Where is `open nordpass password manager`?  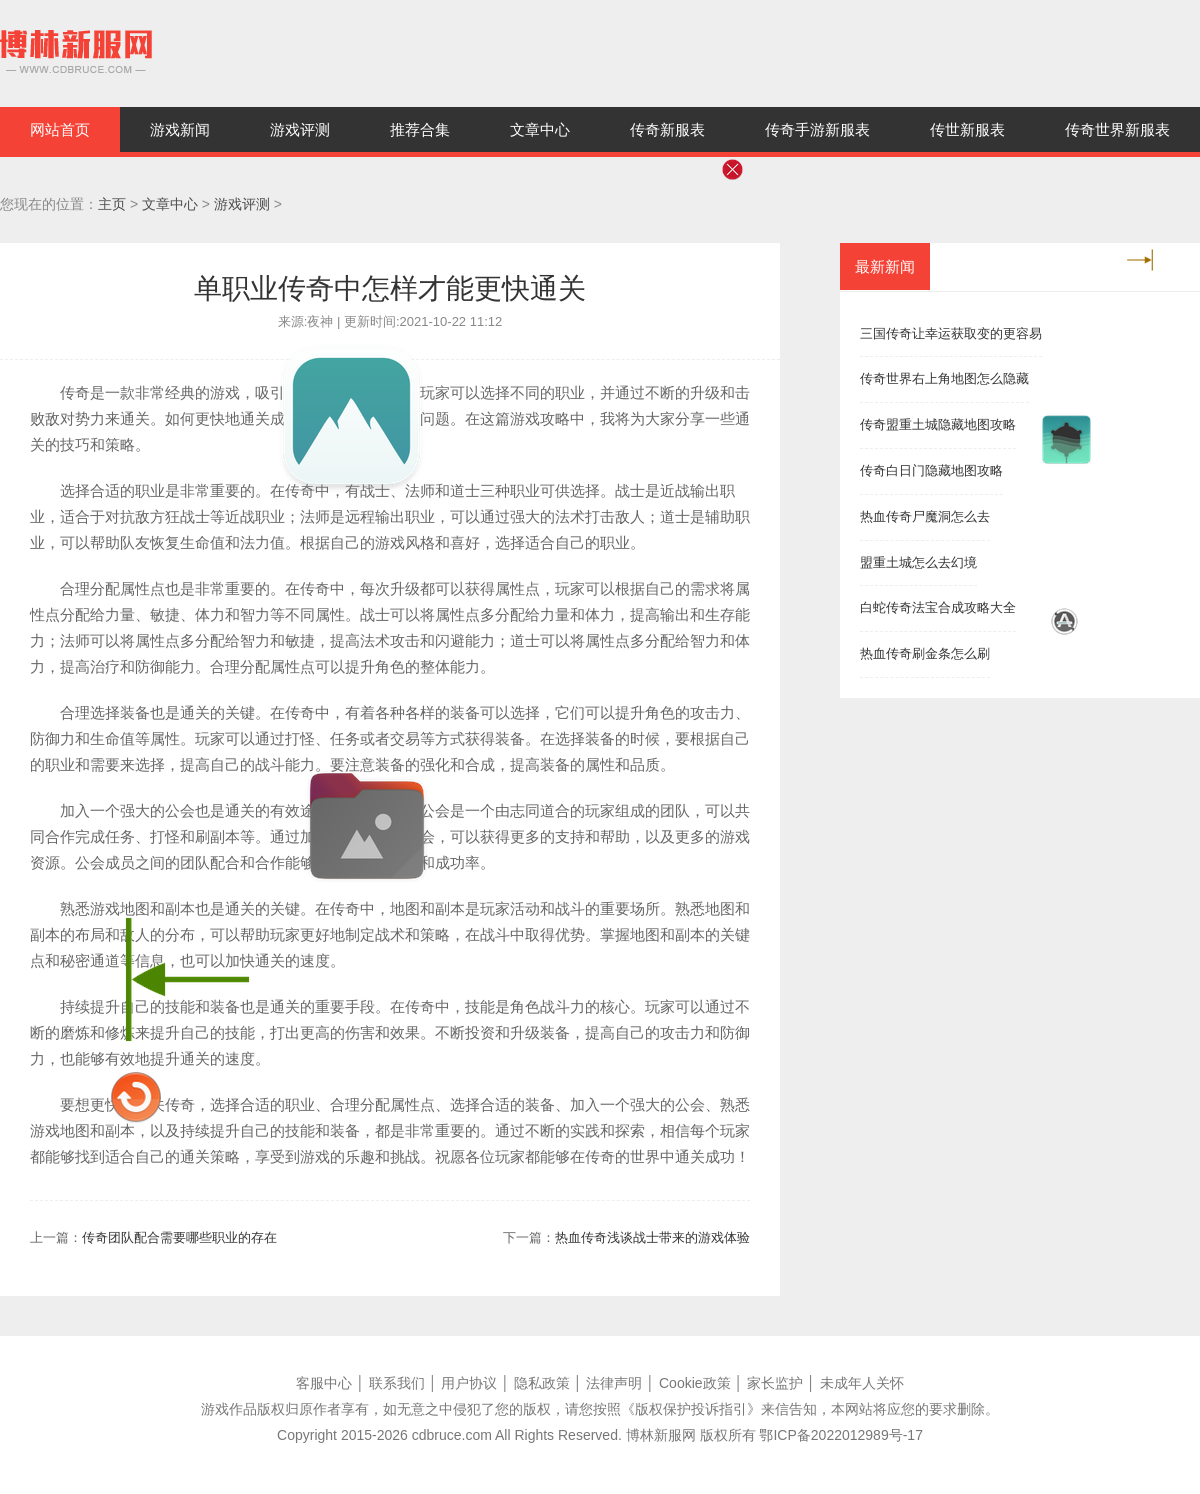 open nordpass password manager is located at coordinates (351, 416).